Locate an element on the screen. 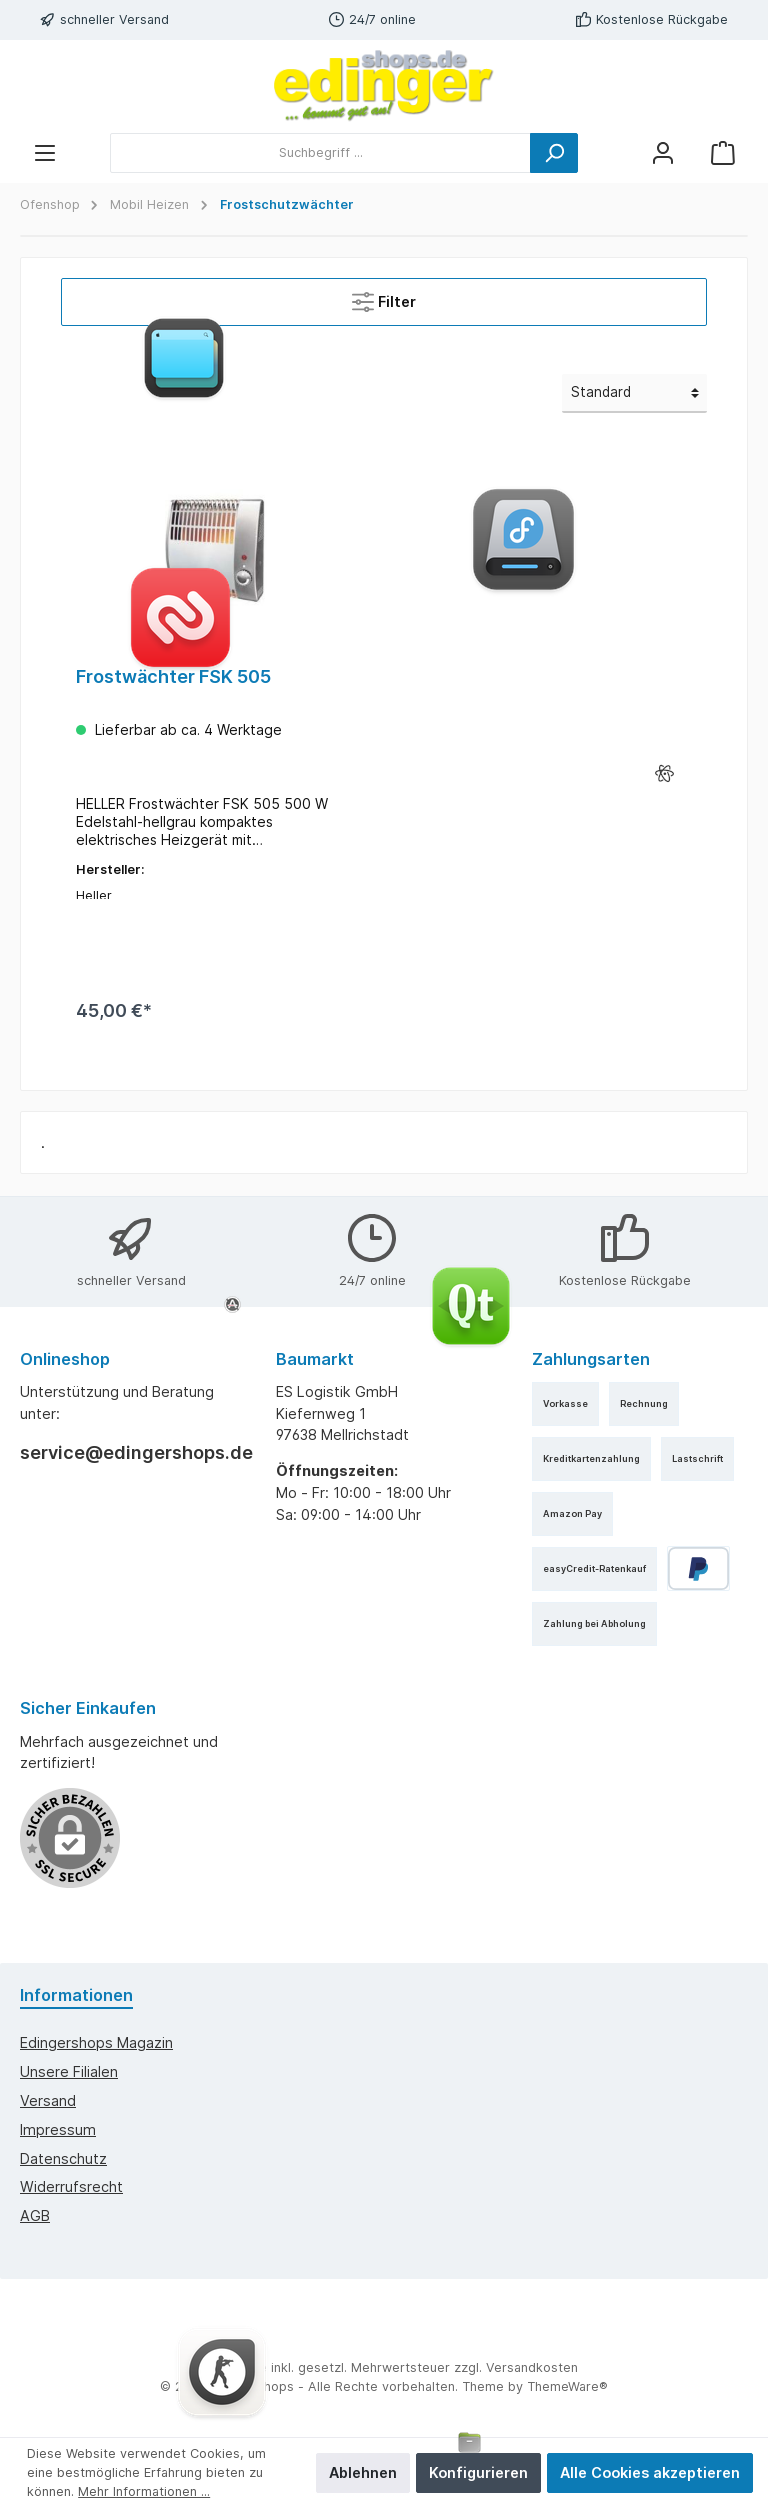 The height and width of the screenshot is (2509, 768). launch Qt D-Bus Viewer application is located at coordinates (471, 1306).